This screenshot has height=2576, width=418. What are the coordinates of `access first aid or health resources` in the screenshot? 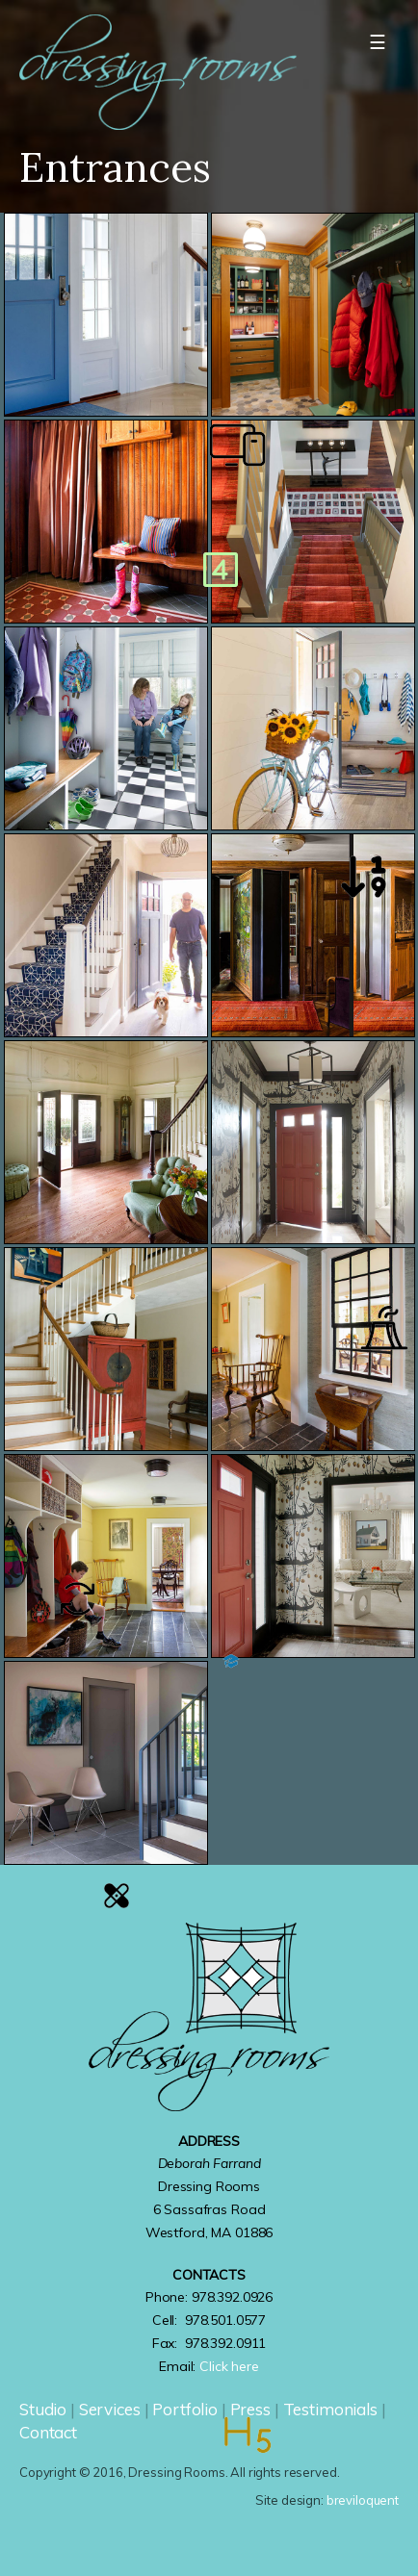 It's located at (117, 1896).